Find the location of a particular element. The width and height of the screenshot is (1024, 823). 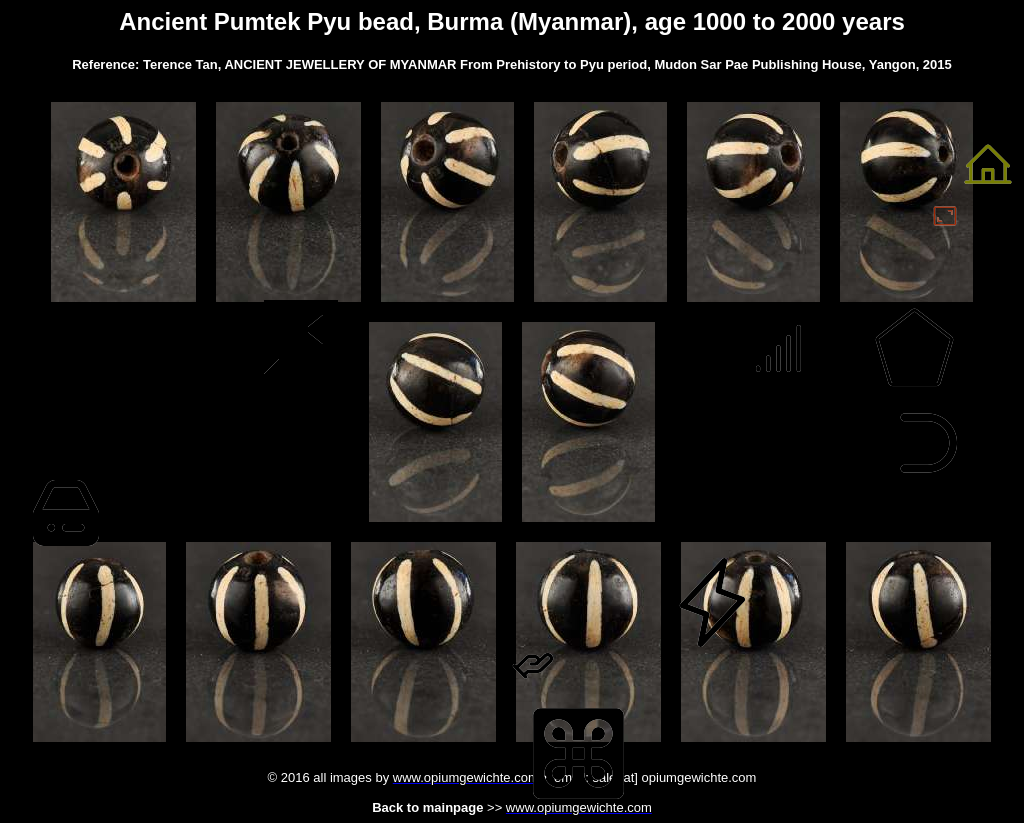

access local storage or hard drive is located at coordinates (66, 513).